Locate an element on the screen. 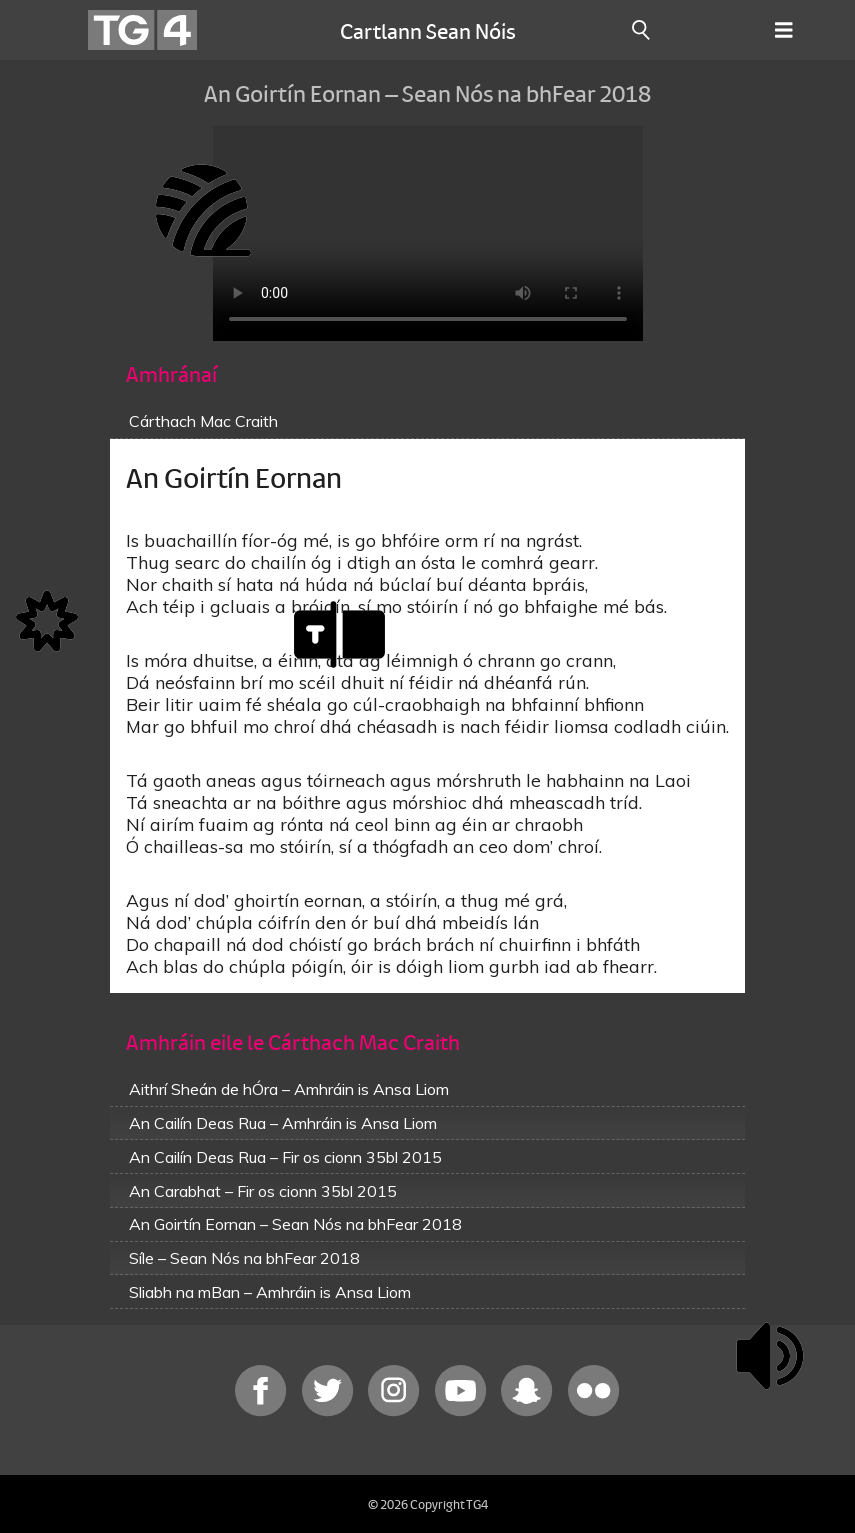 The width and height of the screenshot is (855, 1533). represents the Bahá'í faith symbol is located at coordinates (47, 621).